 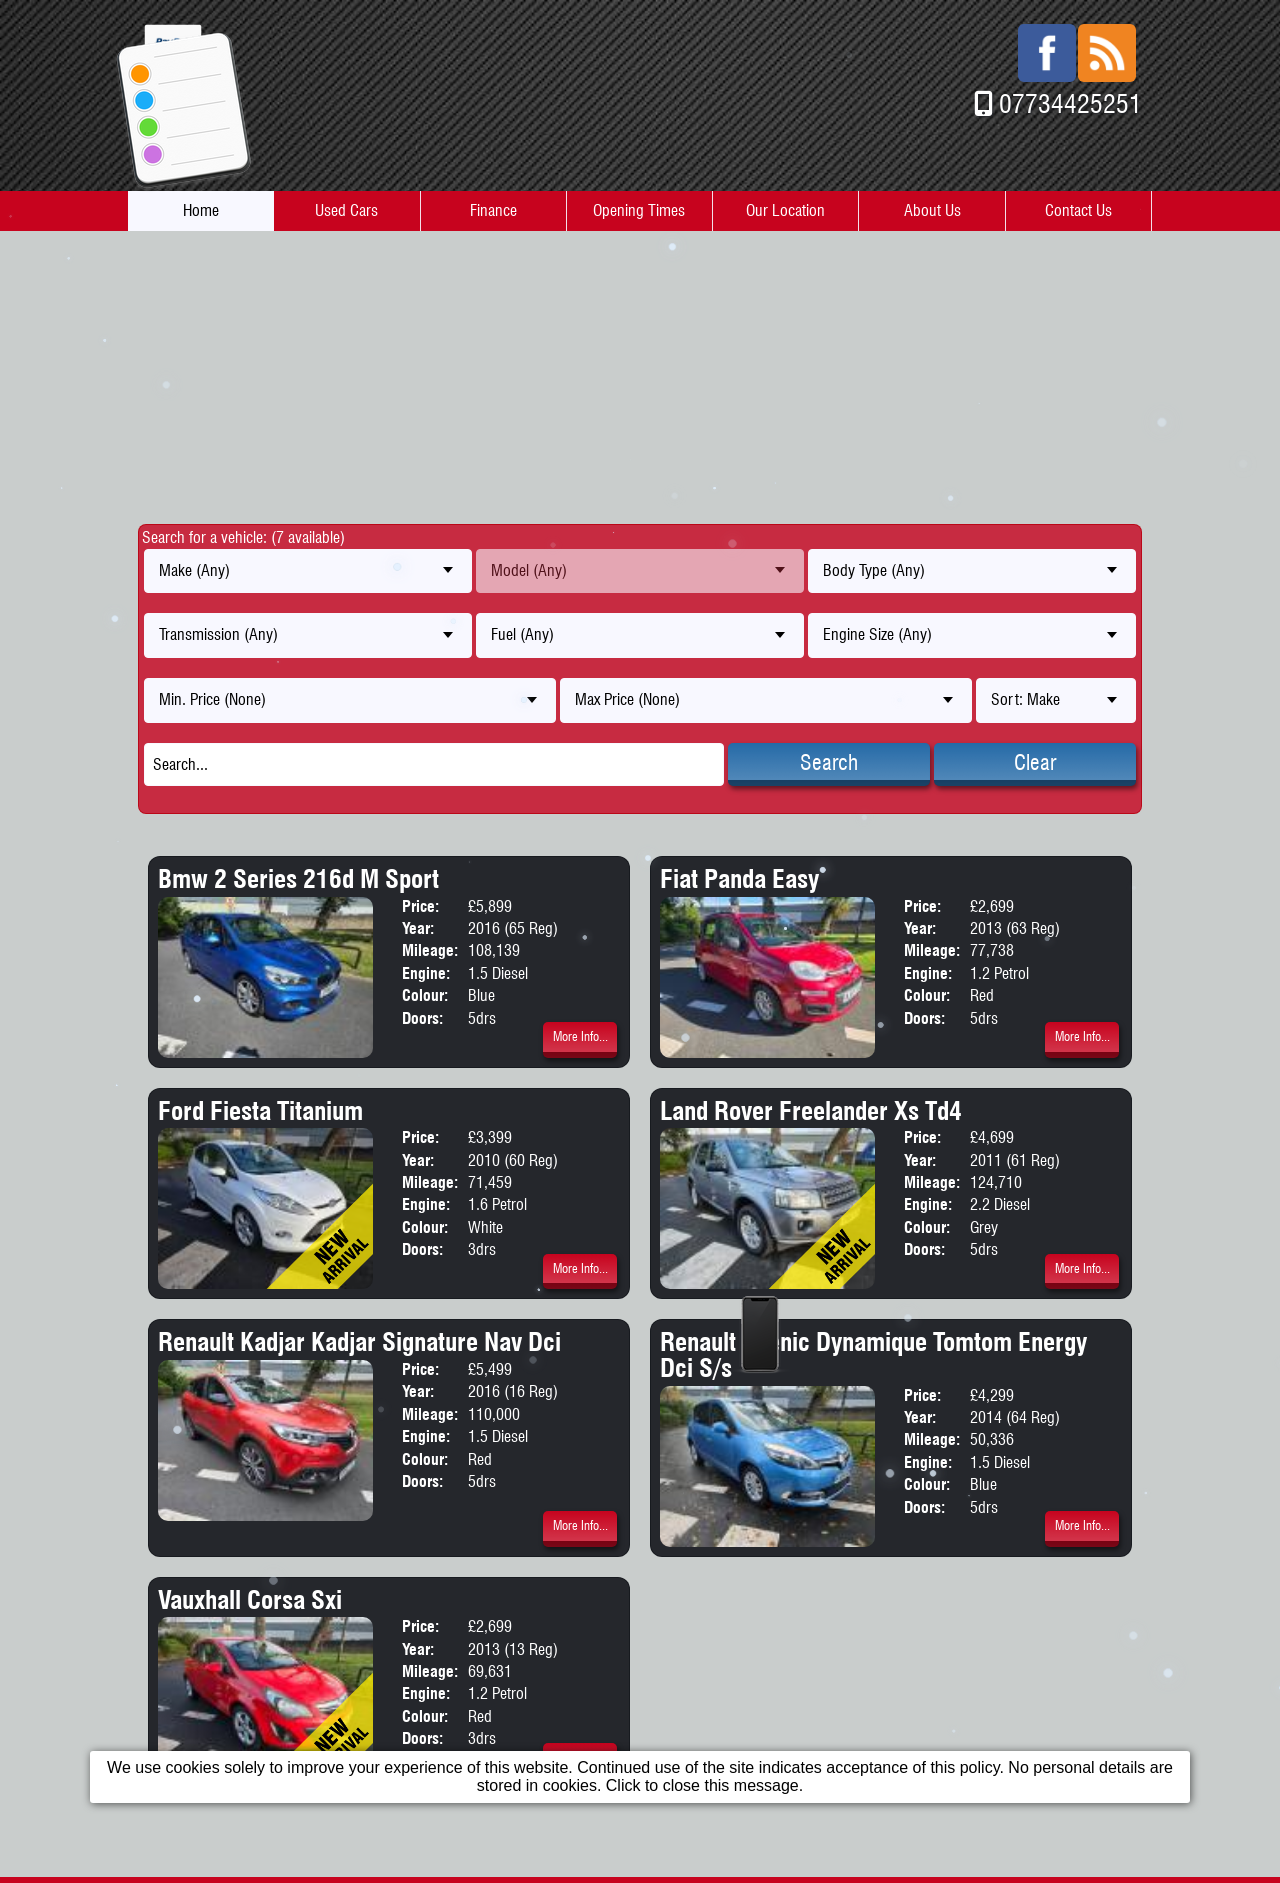 I want to click on open the reminders app, so click(x=182, y=111).